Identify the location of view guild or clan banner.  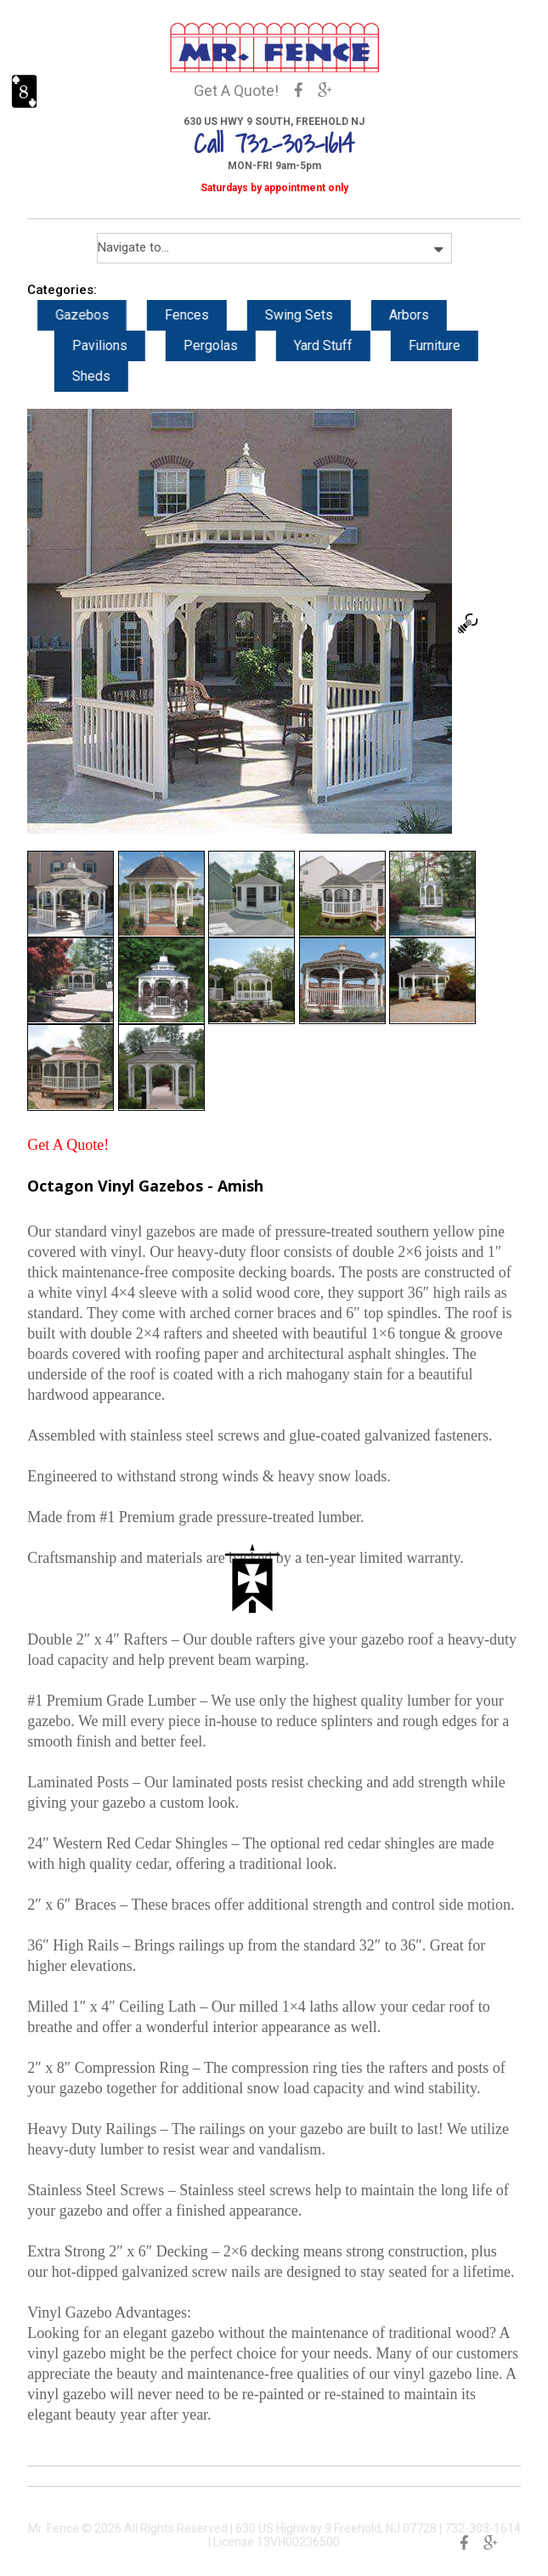
(252, 1578).